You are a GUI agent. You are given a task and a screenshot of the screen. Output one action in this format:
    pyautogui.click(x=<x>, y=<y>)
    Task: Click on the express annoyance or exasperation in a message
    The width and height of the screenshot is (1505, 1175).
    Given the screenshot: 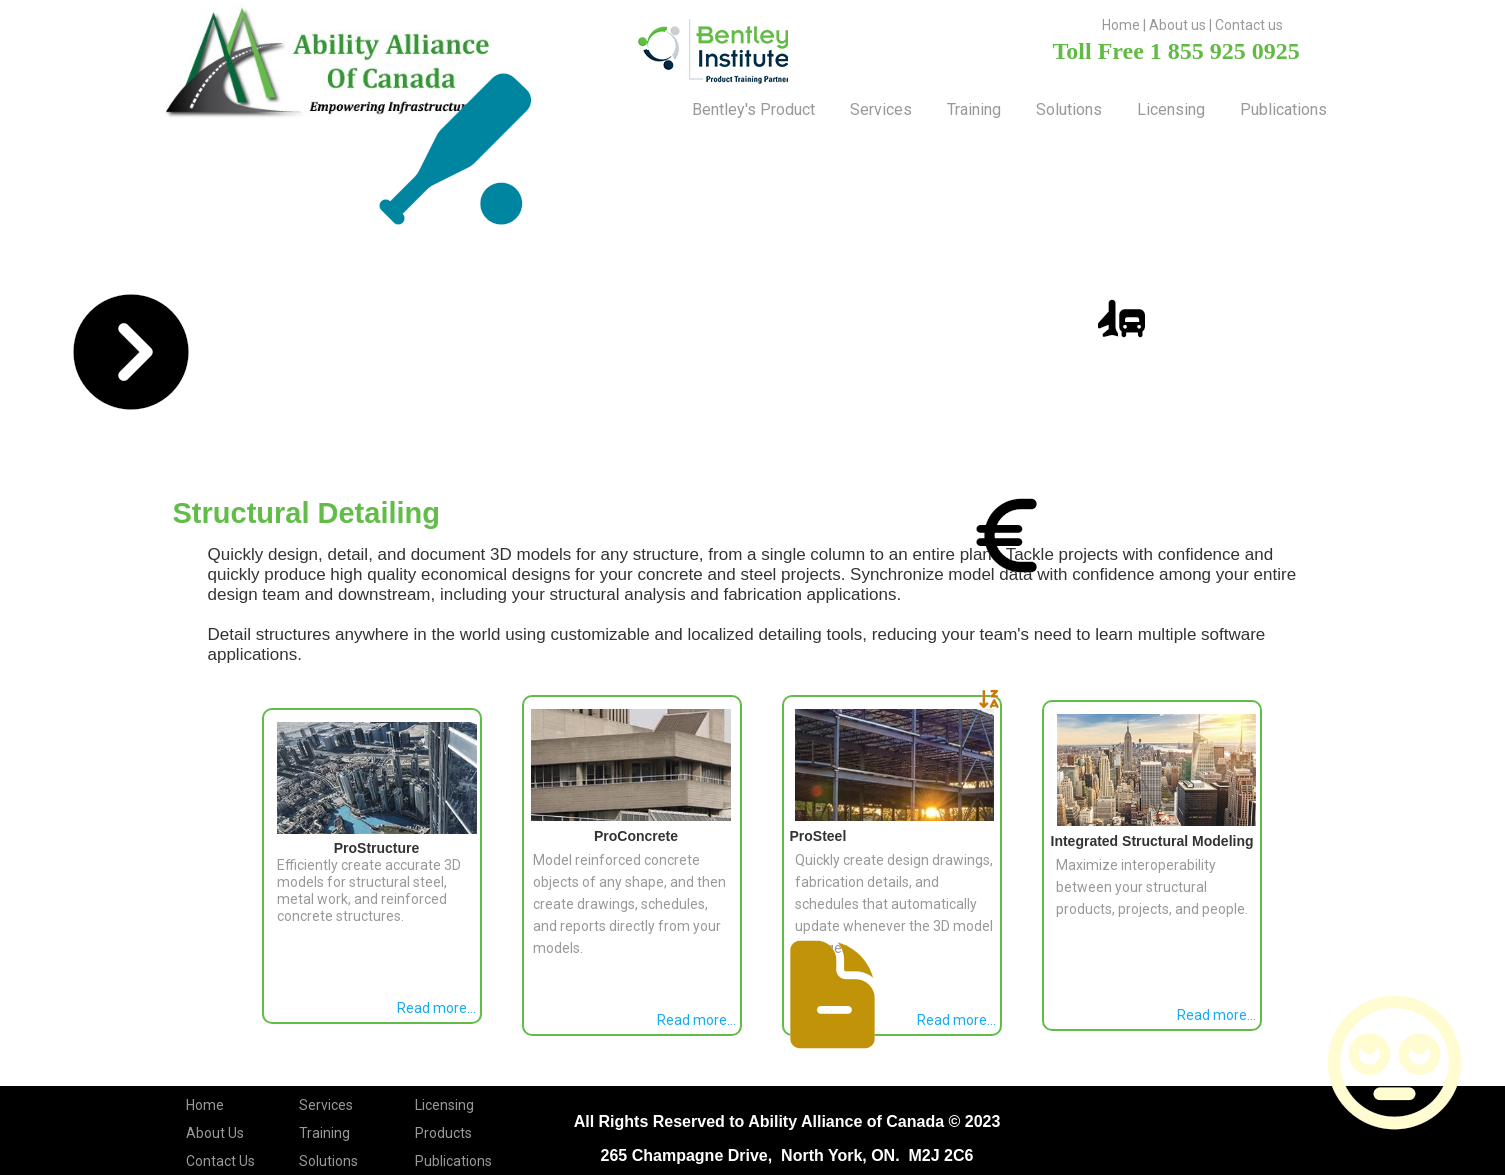 What is the action you would take?
    pyautogui.click(x=1394, y=1062)
    